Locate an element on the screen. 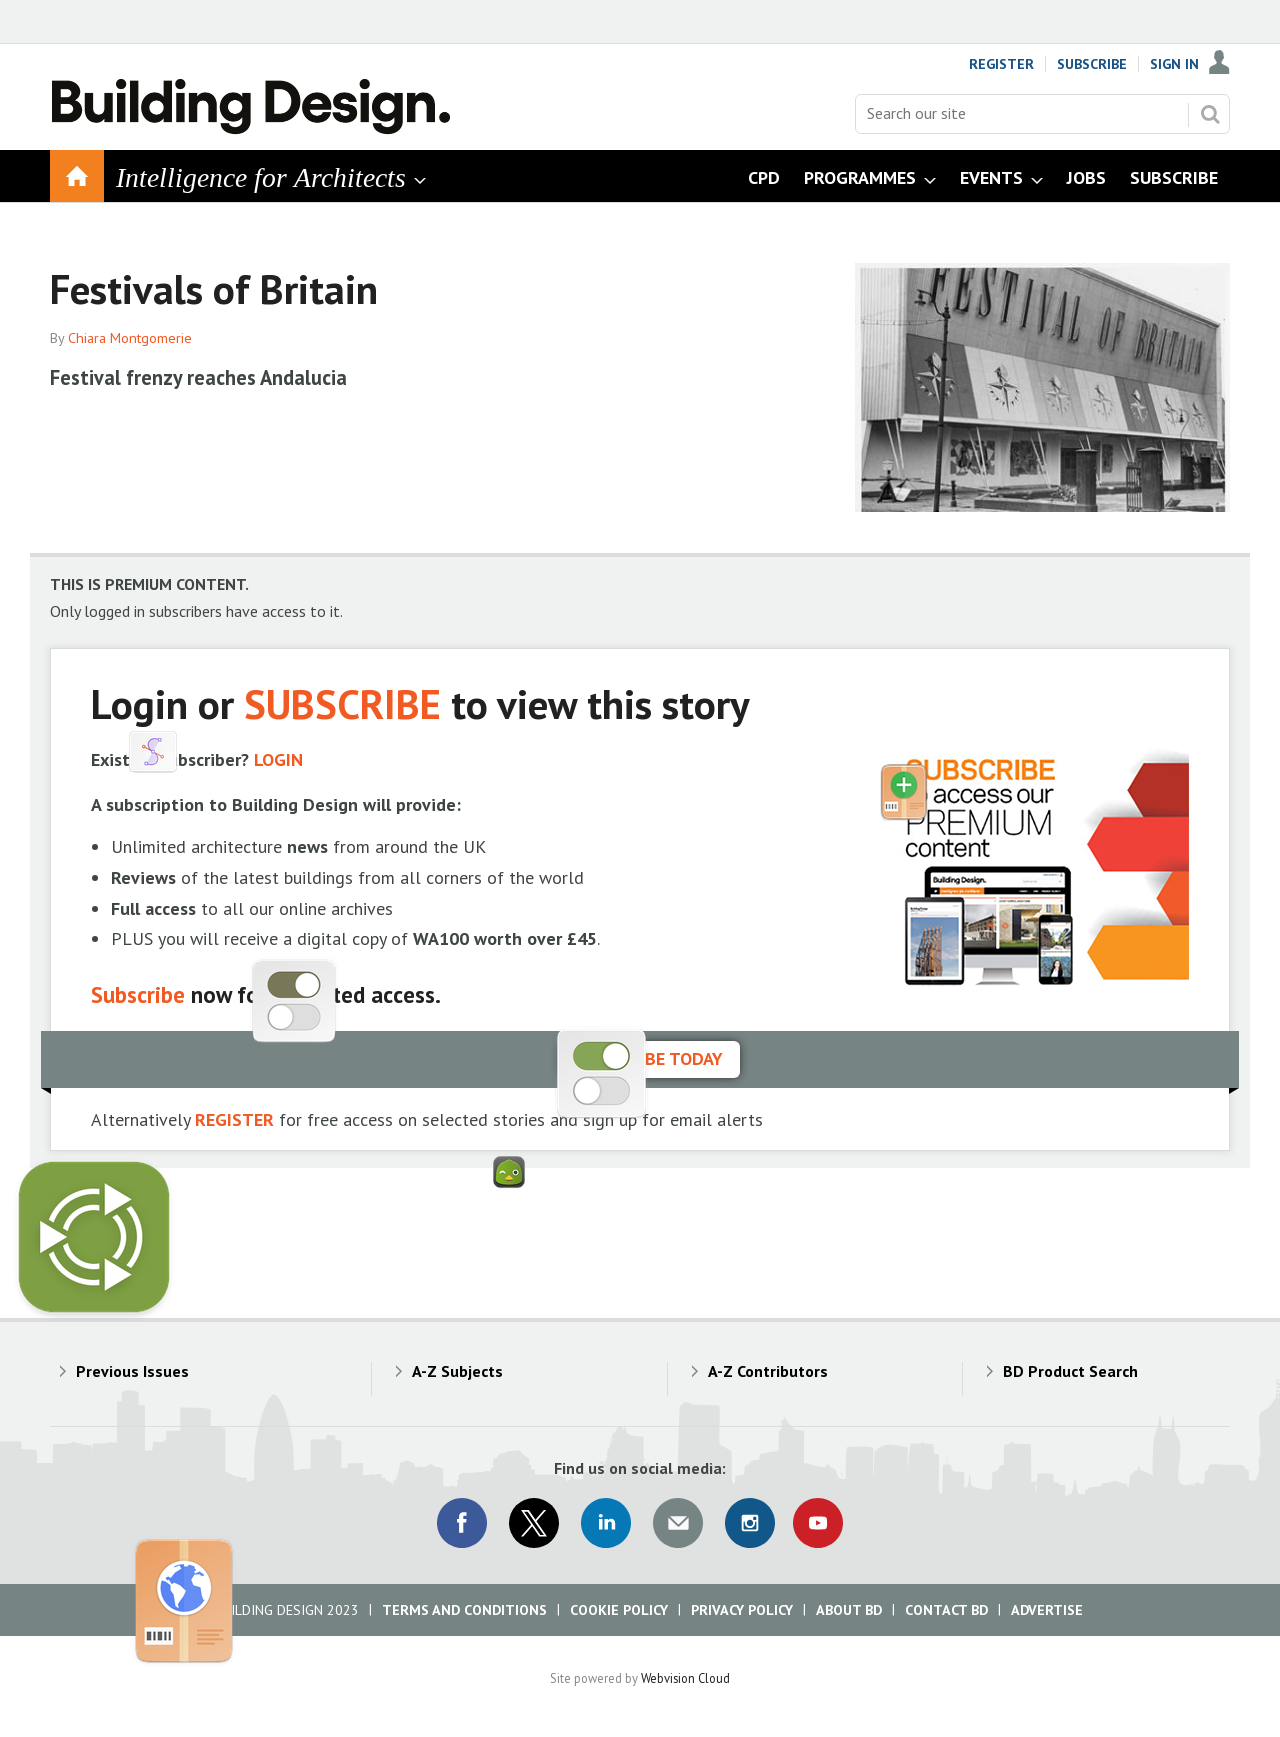 This screenshot has width=1280, height=1737. open gnome tweaks settings is located at coordinates (601, 1073).